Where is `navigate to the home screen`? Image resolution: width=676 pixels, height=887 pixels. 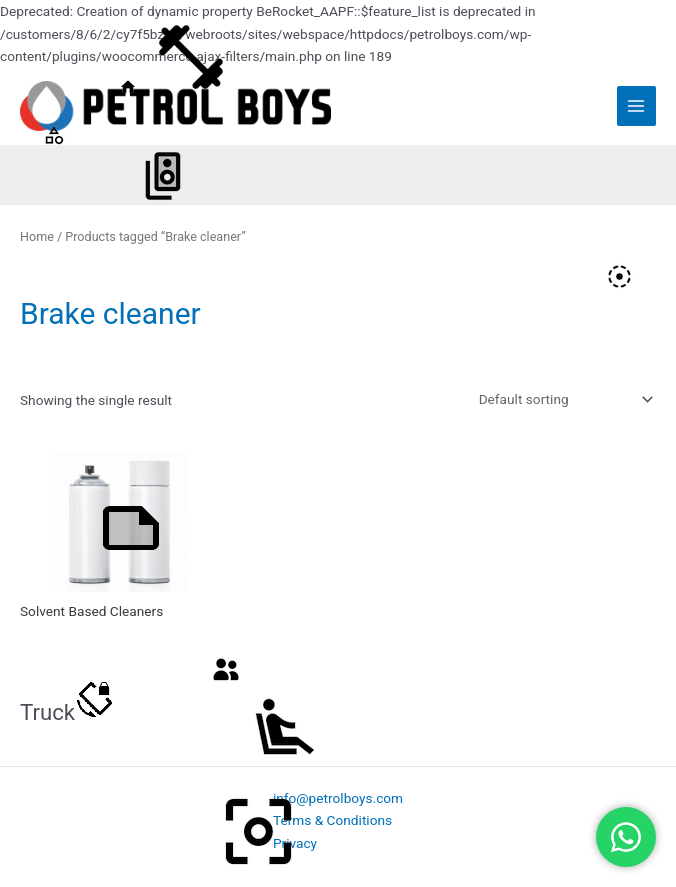
navigate to the home screen is located at coordinates (128, 87).